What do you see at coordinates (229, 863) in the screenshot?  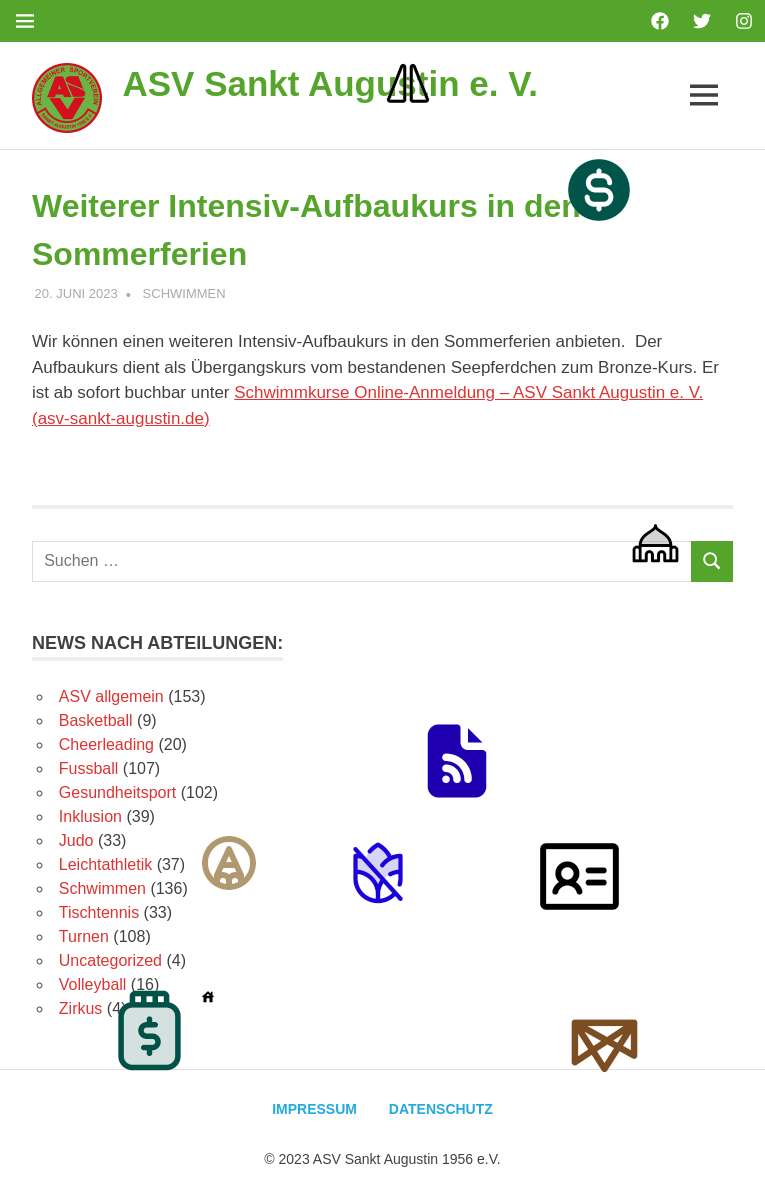 I see `edit or modify content` at bounding box center [229, 863].